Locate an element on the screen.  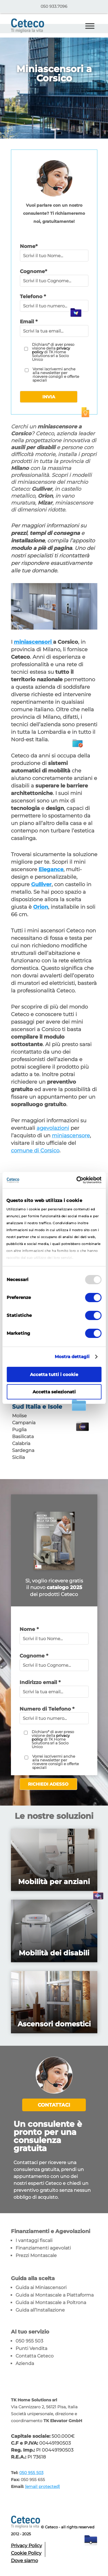
open eclipse IDE project folder is located at coordinates (82, 1426).